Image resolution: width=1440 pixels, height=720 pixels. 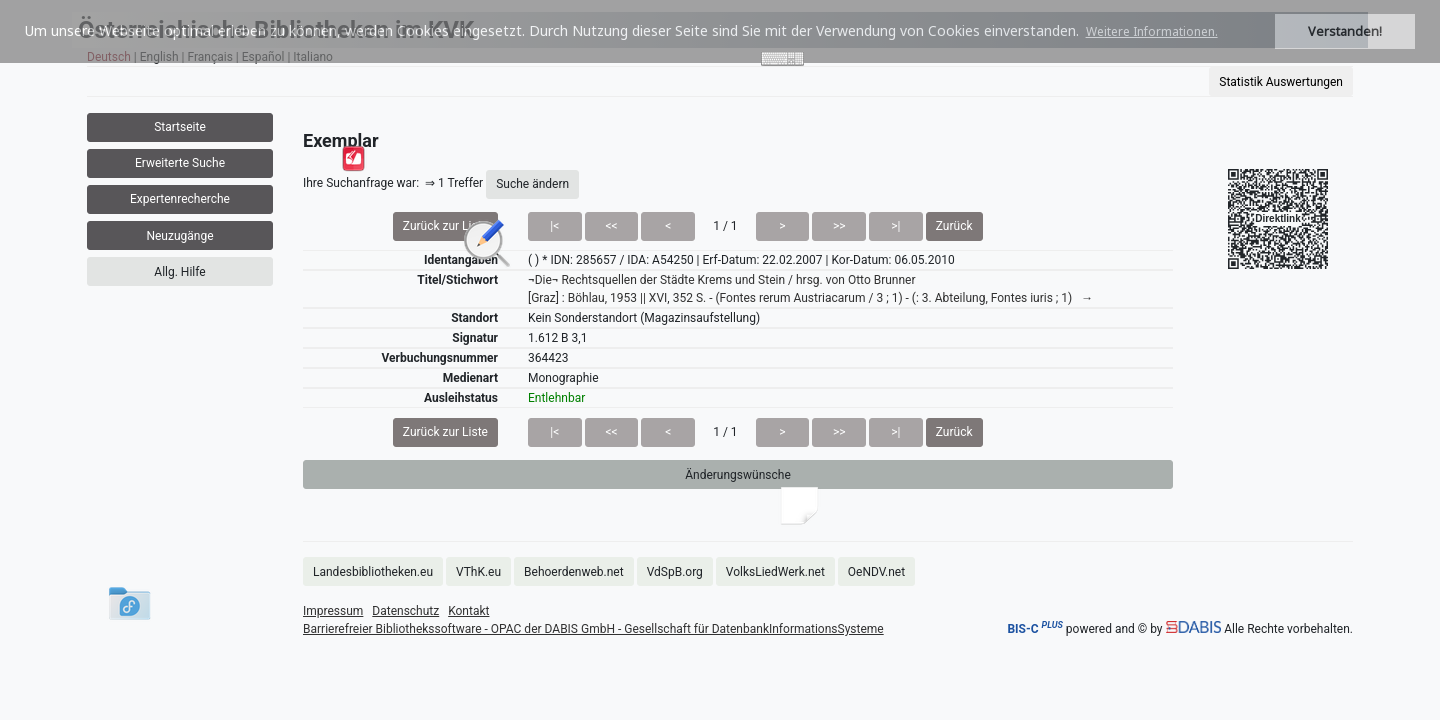 What do you see at coordinates (782, 58) in the screenshot?
I see `connect an extended keyboard via bluetooth` at bounding box center [782, 58].